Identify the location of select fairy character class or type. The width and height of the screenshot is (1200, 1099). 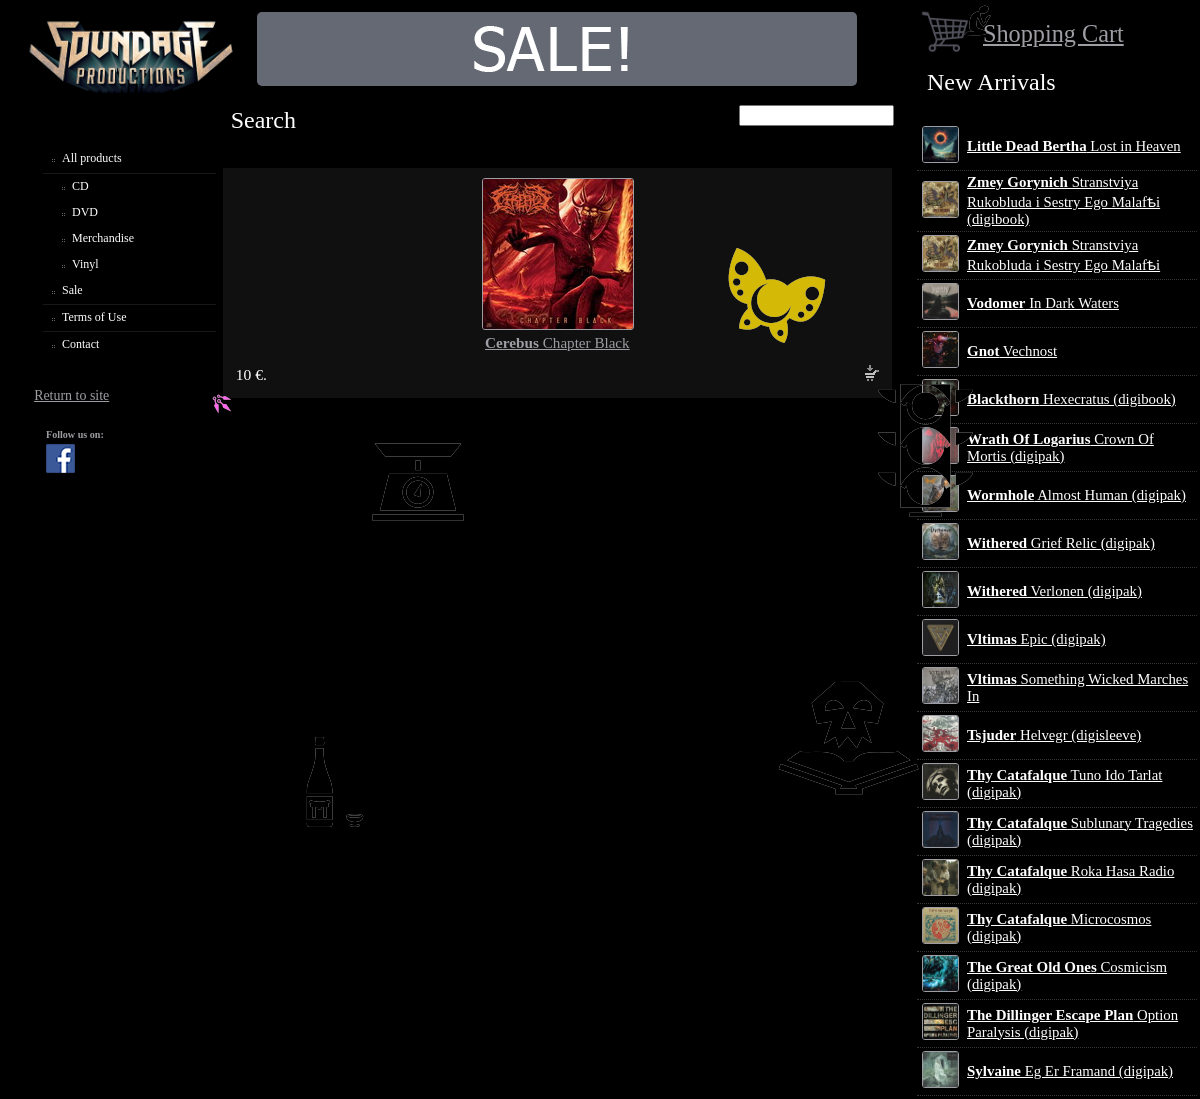
(777, 295).